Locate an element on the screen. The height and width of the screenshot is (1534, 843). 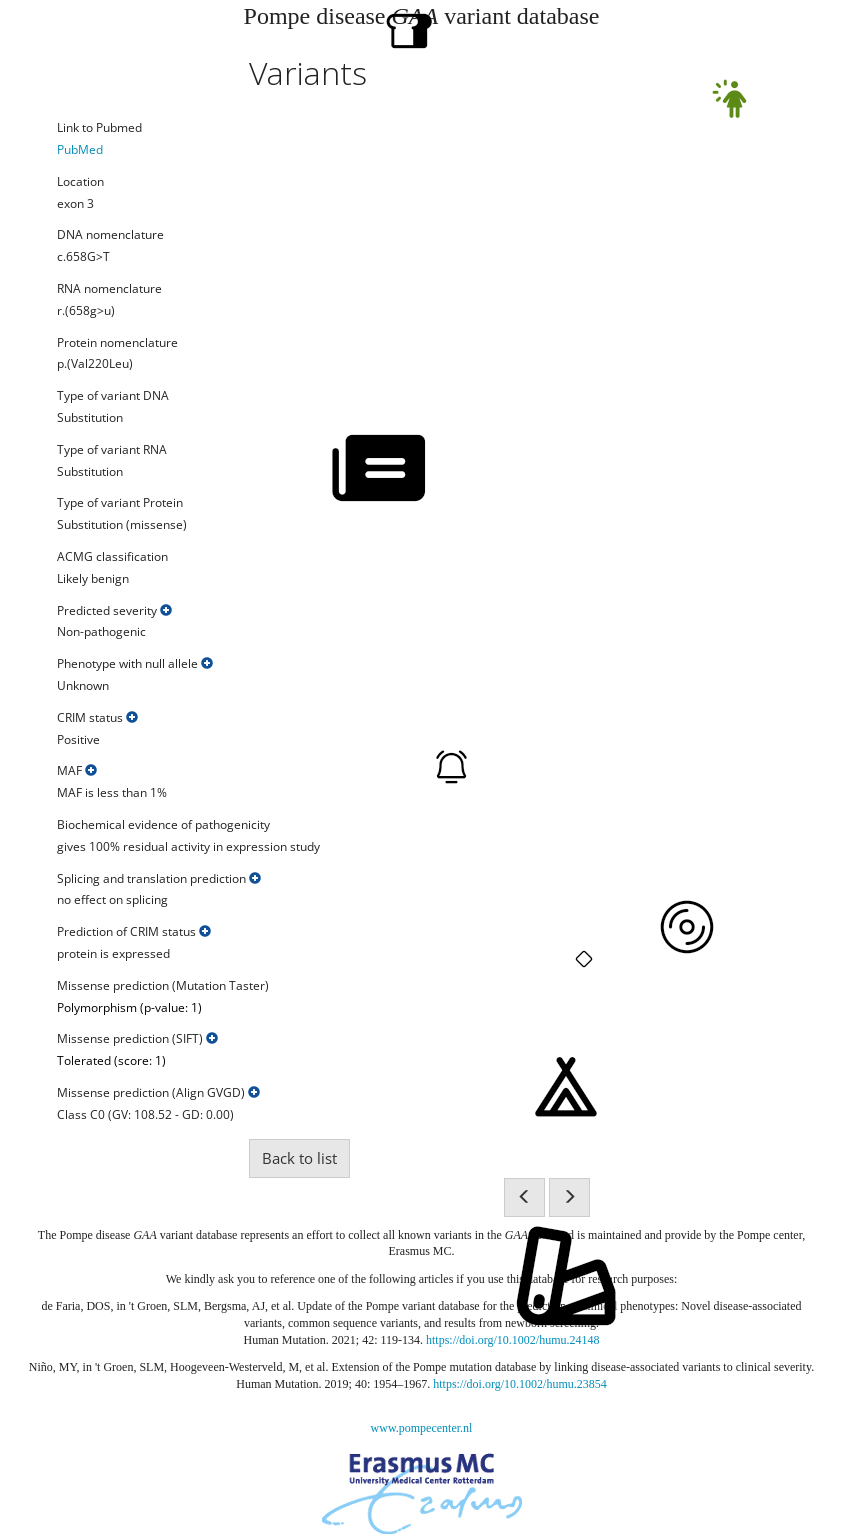
browse bakery or bread products is located at coordinates (410, 31).